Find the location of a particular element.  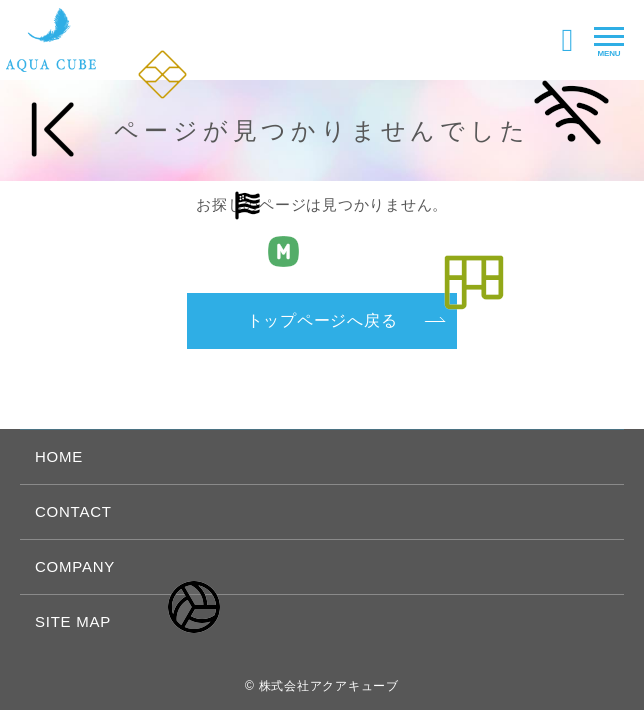

access menu or main navigation is located at coordinates (283, 251).